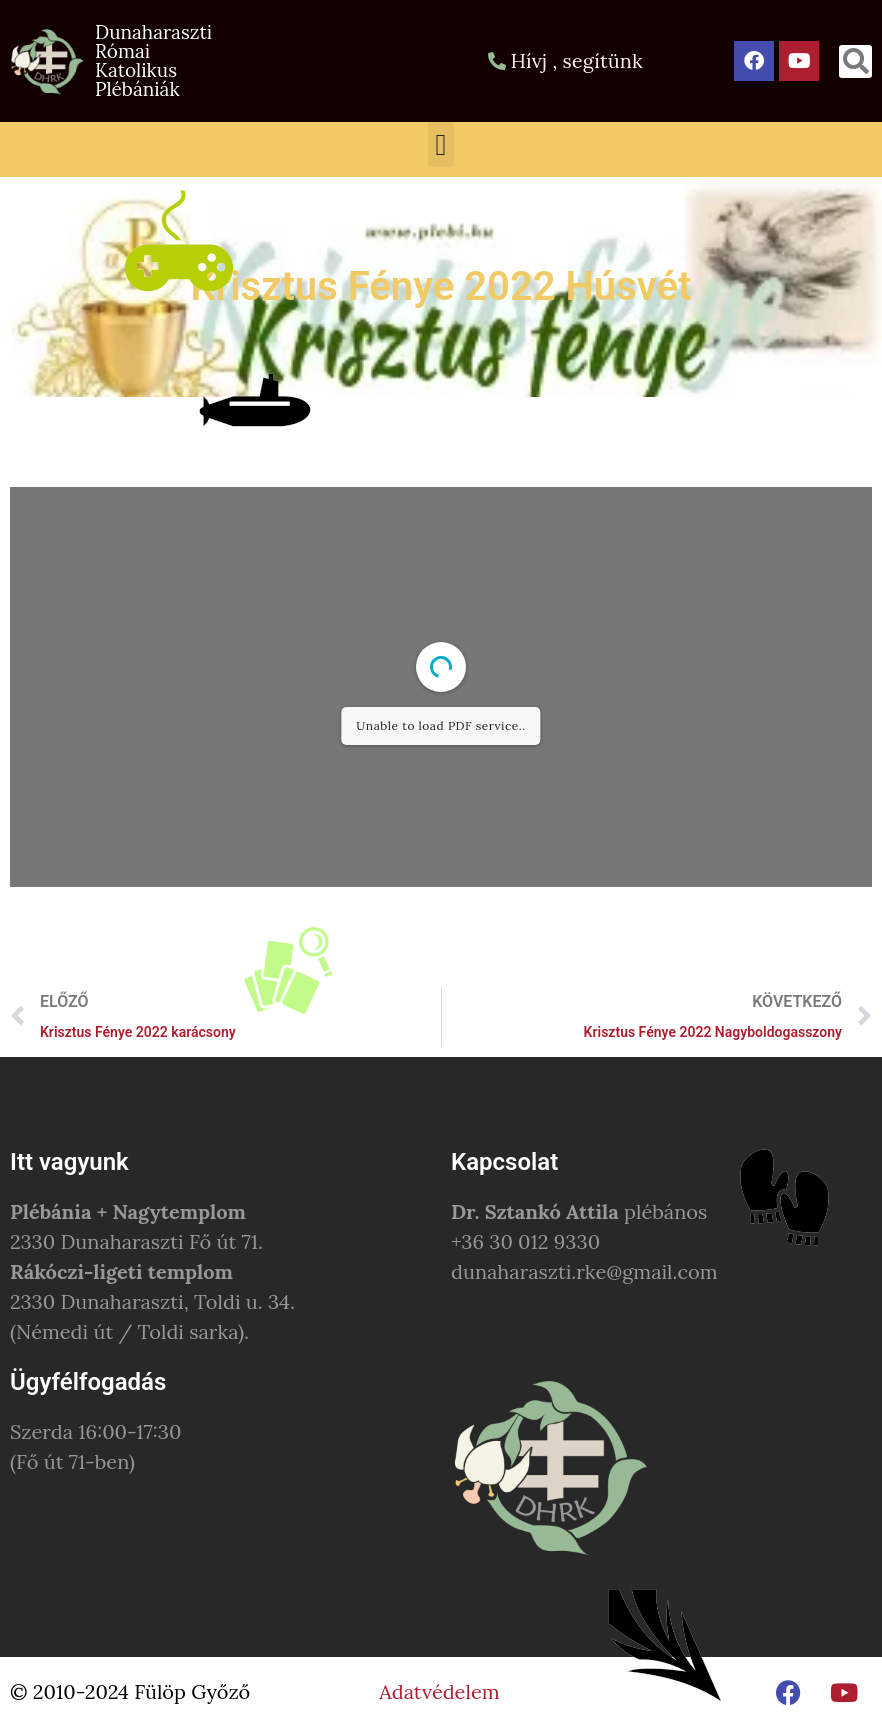  What do you see at coordinates (255, 400) in the screenshot?
I see `navigate to submarine or underwater vessel section` at bounding box center [255, 400].